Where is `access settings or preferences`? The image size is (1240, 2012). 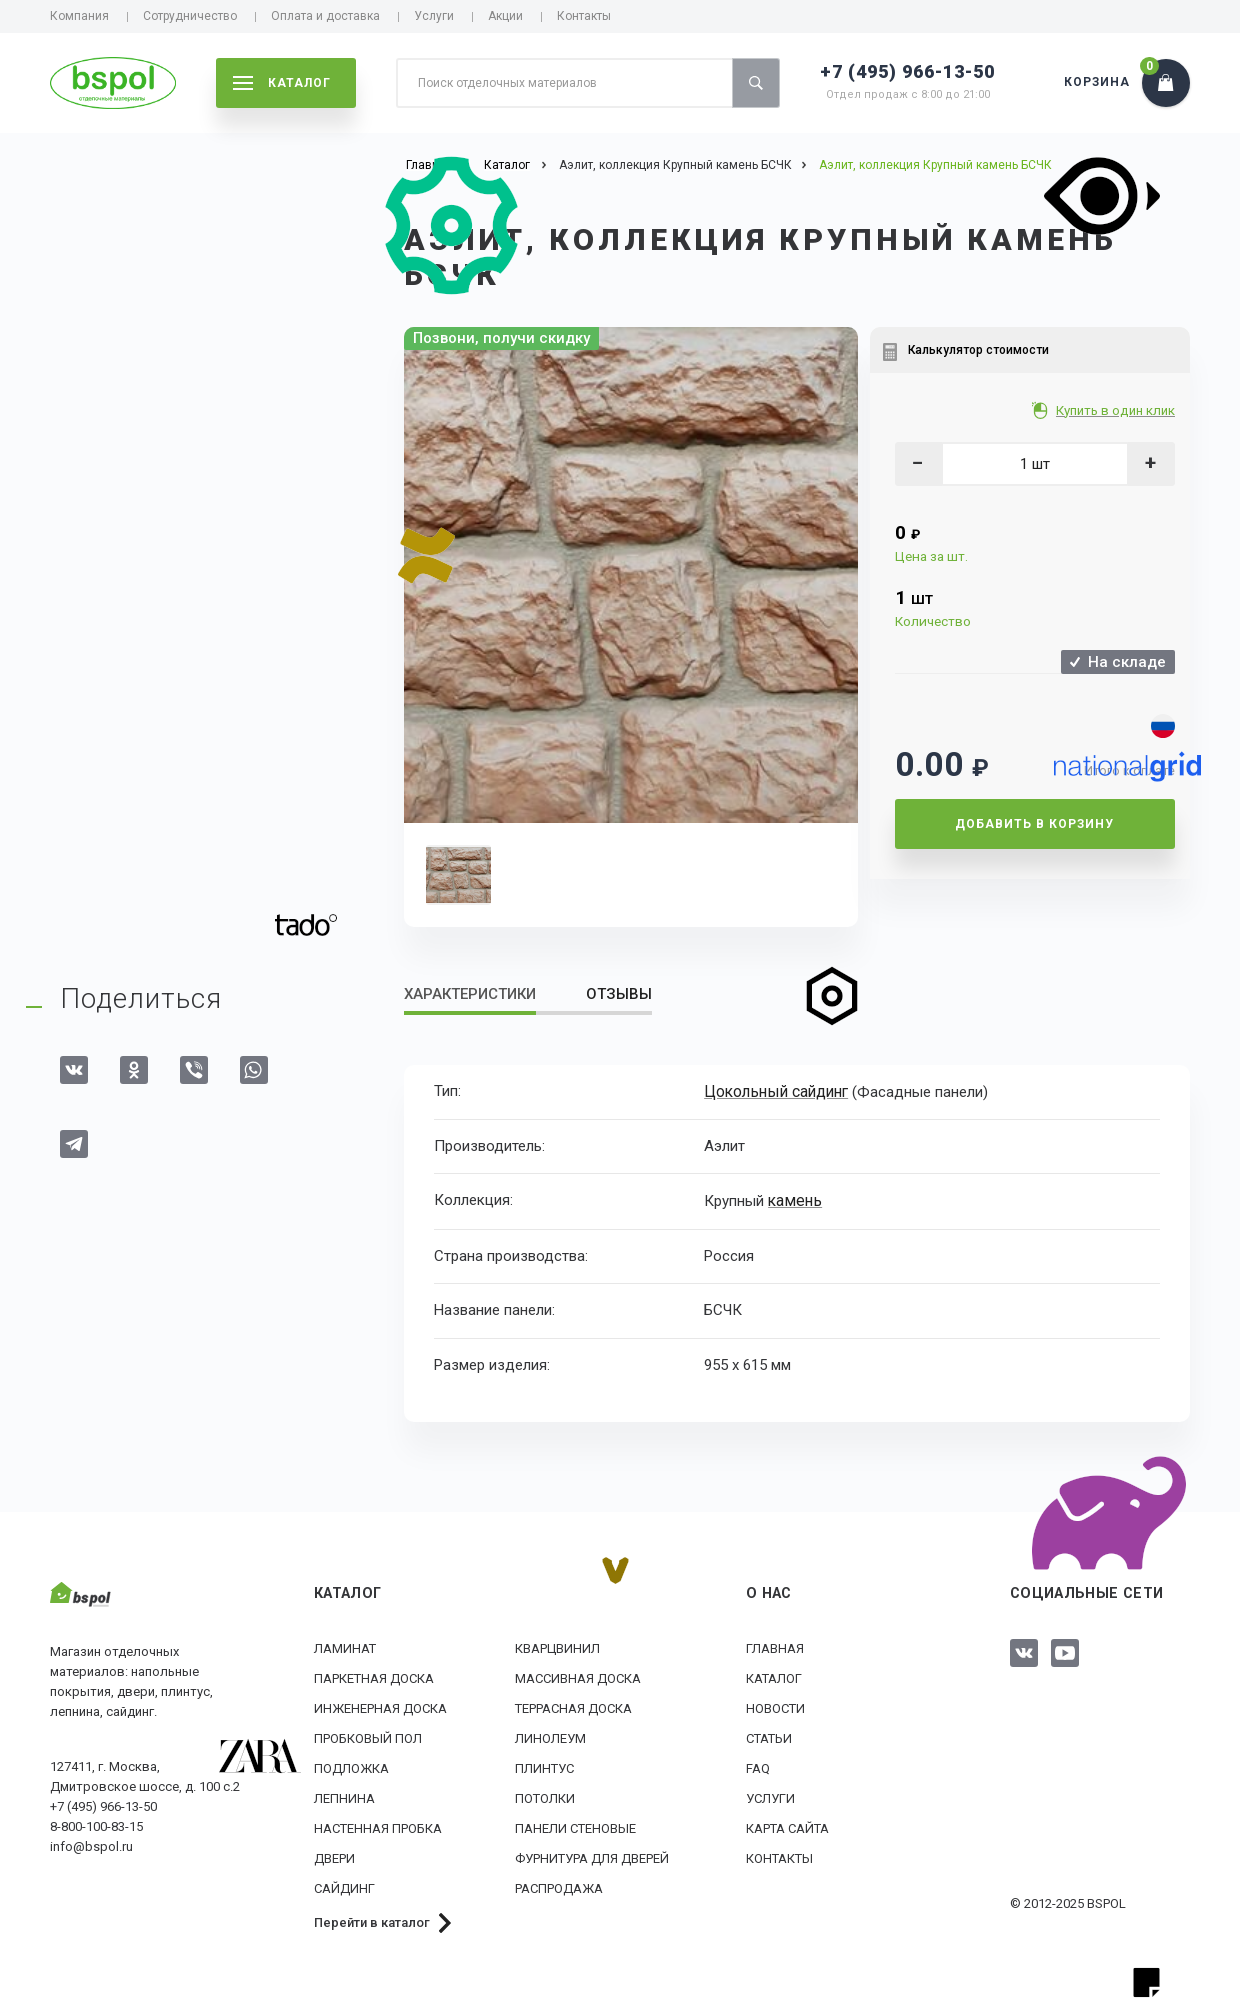
access settings or preferences is located at coordinates (832, 996).